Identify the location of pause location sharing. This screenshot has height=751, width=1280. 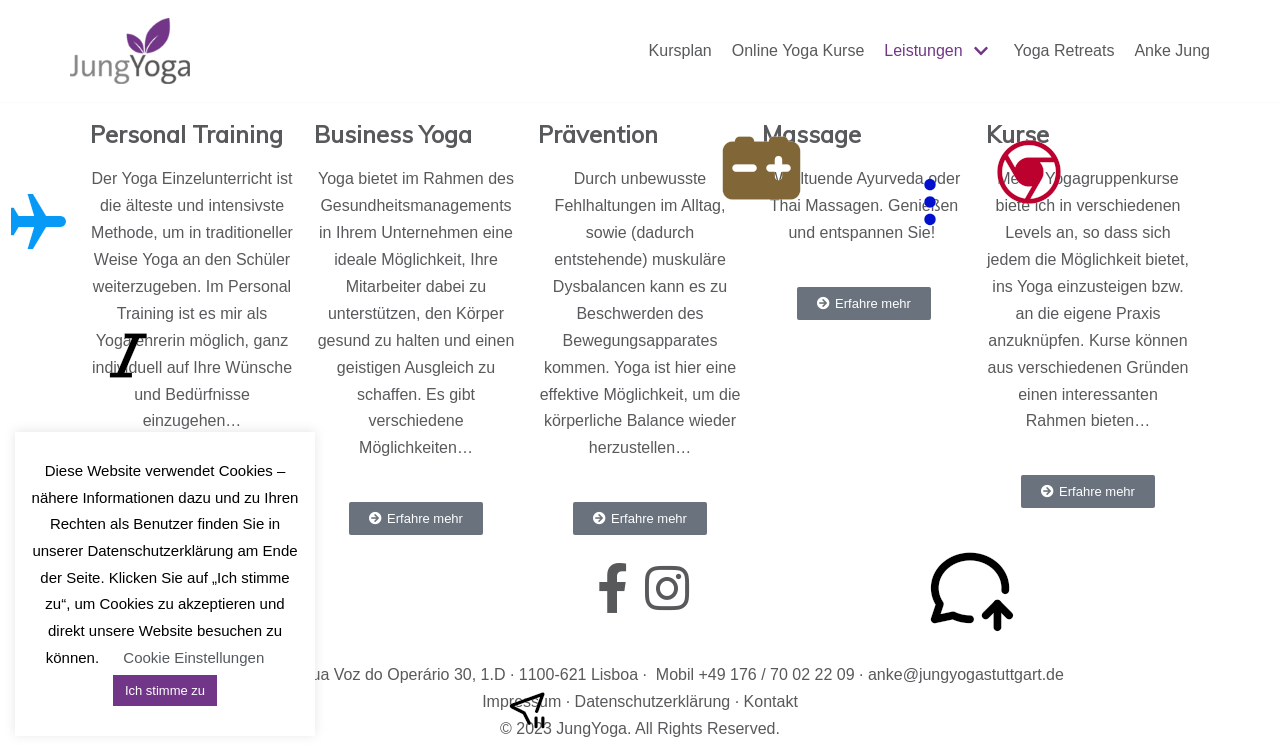
(527, 709).